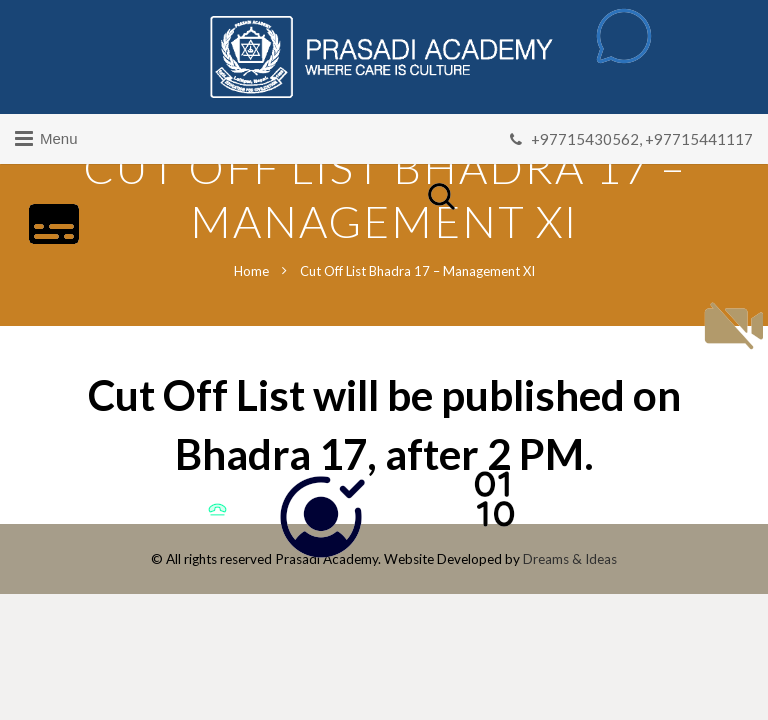  I want to click on verified user profile, so click(321, 517).